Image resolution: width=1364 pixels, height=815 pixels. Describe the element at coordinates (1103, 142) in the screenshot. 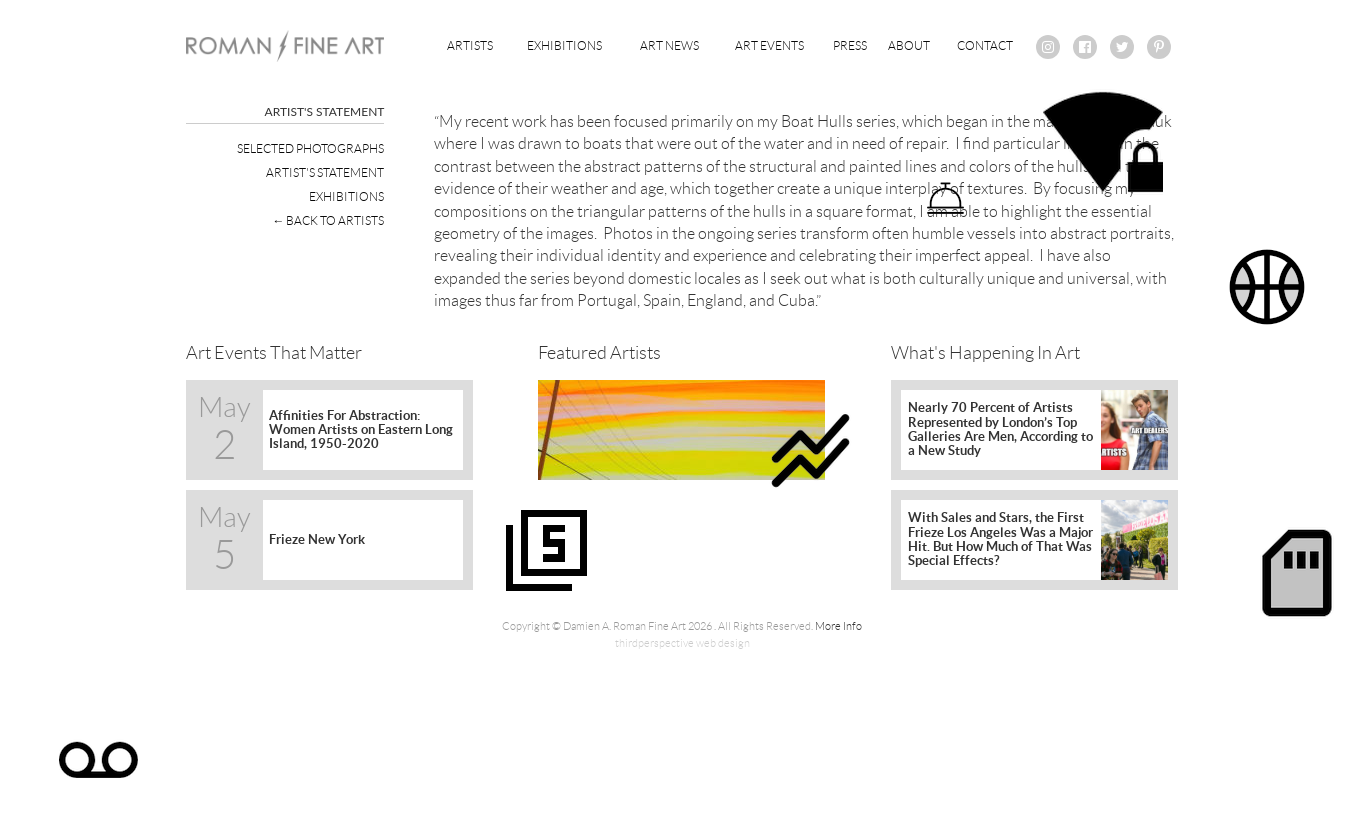

I see `connect to a password-protected wifi network` at that location.